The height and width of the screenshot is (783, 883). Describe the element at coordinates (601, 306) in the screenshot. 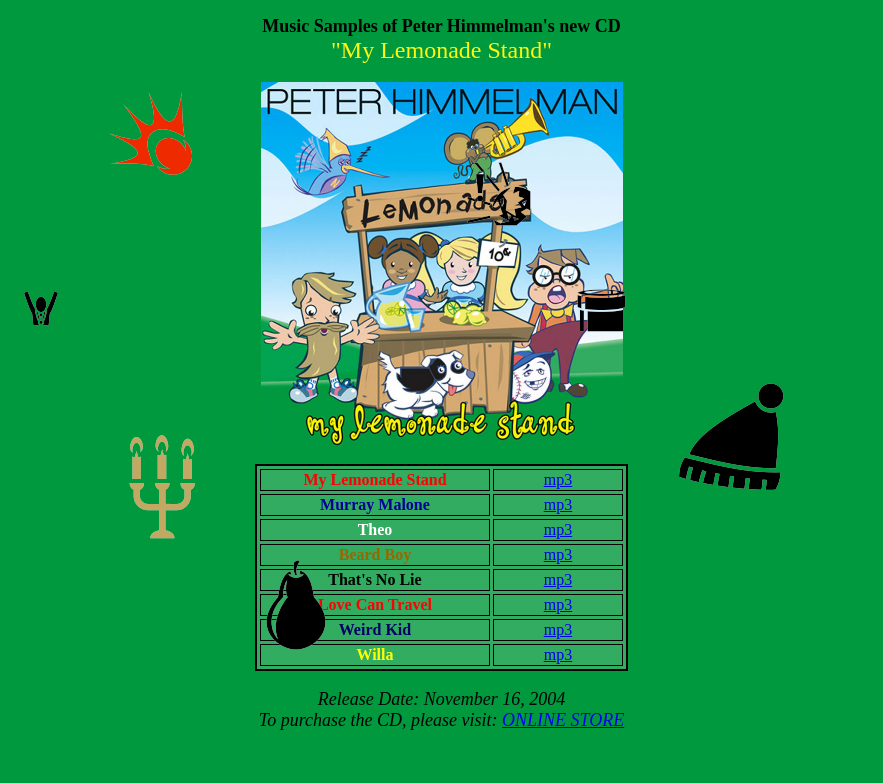

I see `warp or teleport to another location` at that location.